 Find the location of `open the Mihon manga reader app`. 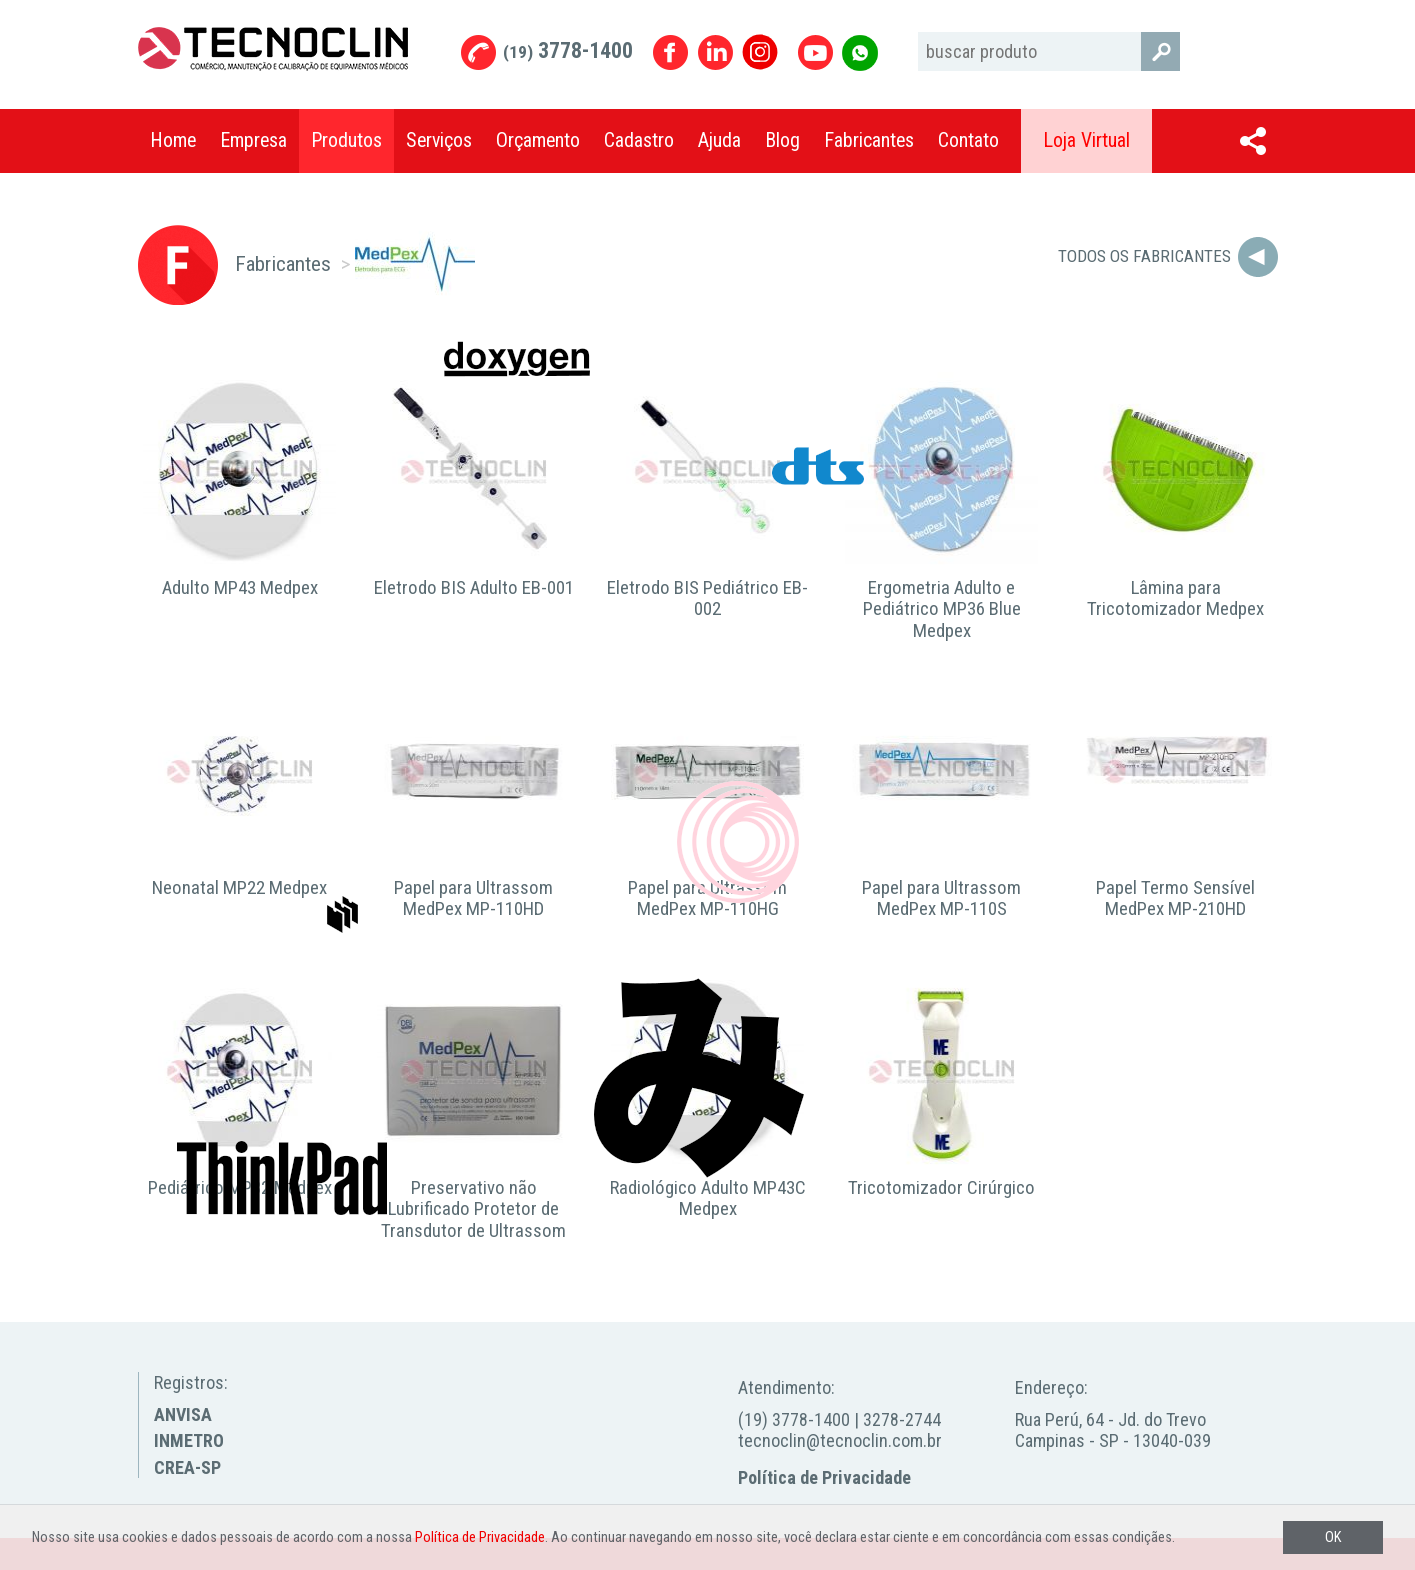

open the Mihon manga reader app is located at coordinates (699, 1078).